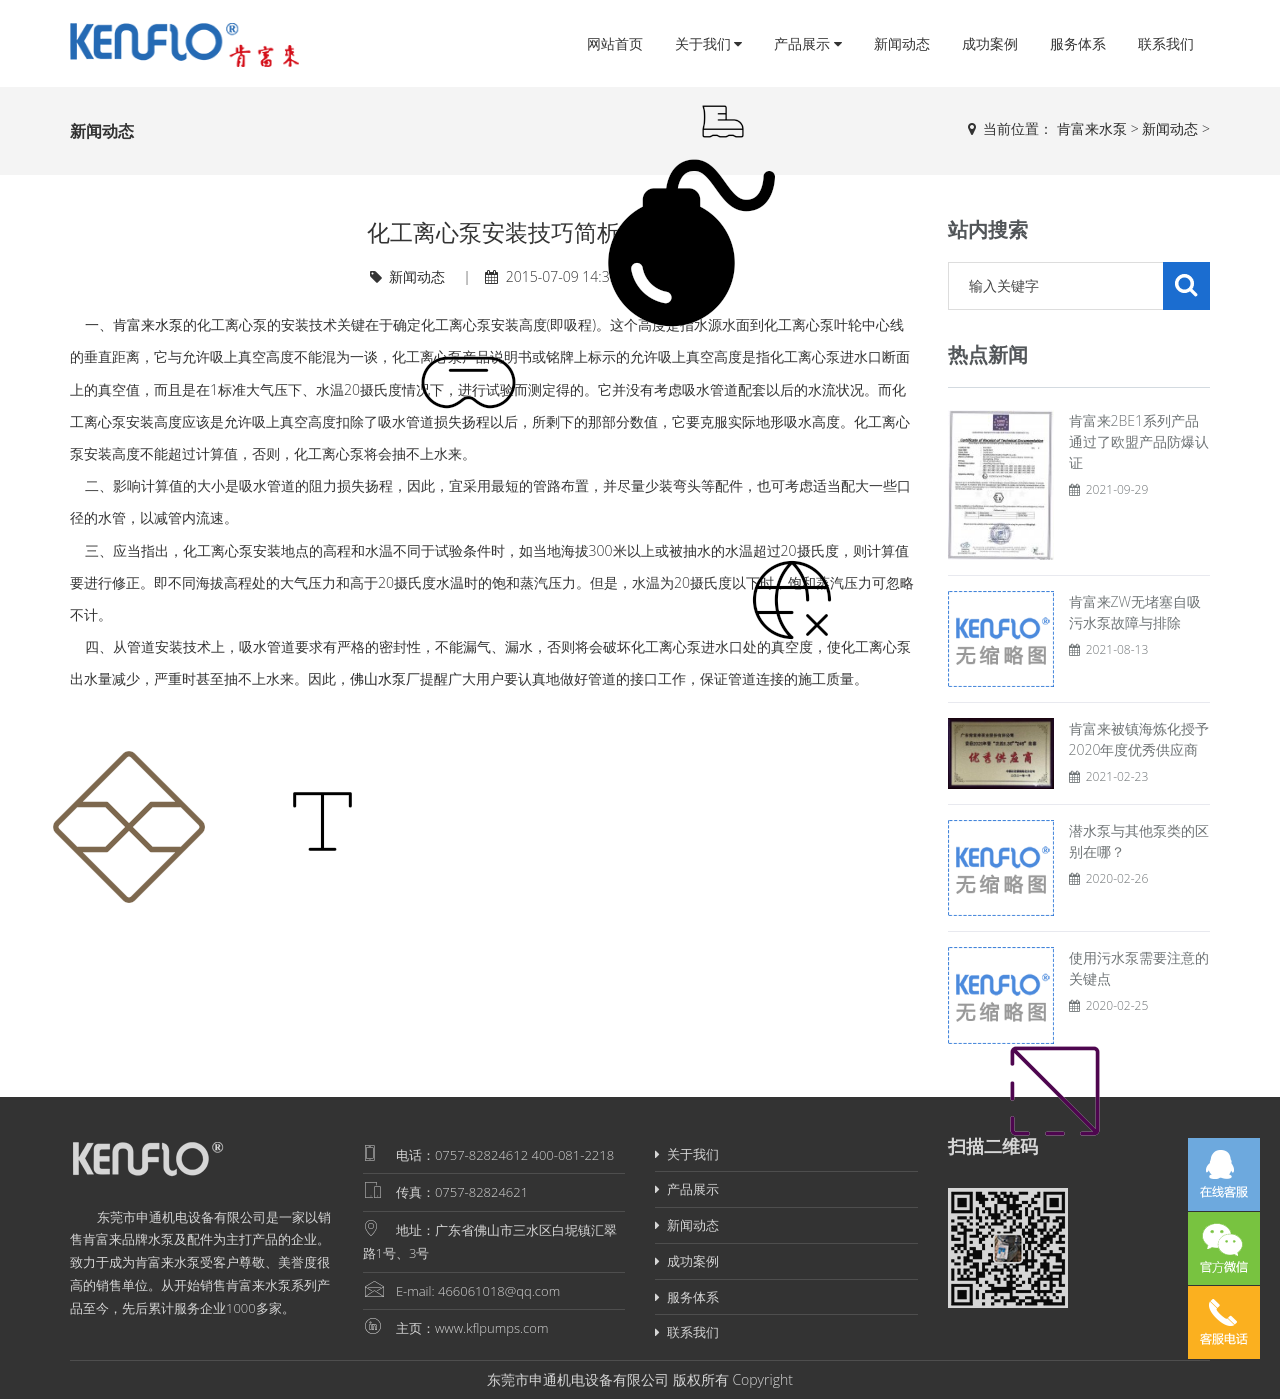 Image resolution: width=1280 pixels, height=1400 pixels. I want to click on view footwear or shoe category, so click(721, 121).